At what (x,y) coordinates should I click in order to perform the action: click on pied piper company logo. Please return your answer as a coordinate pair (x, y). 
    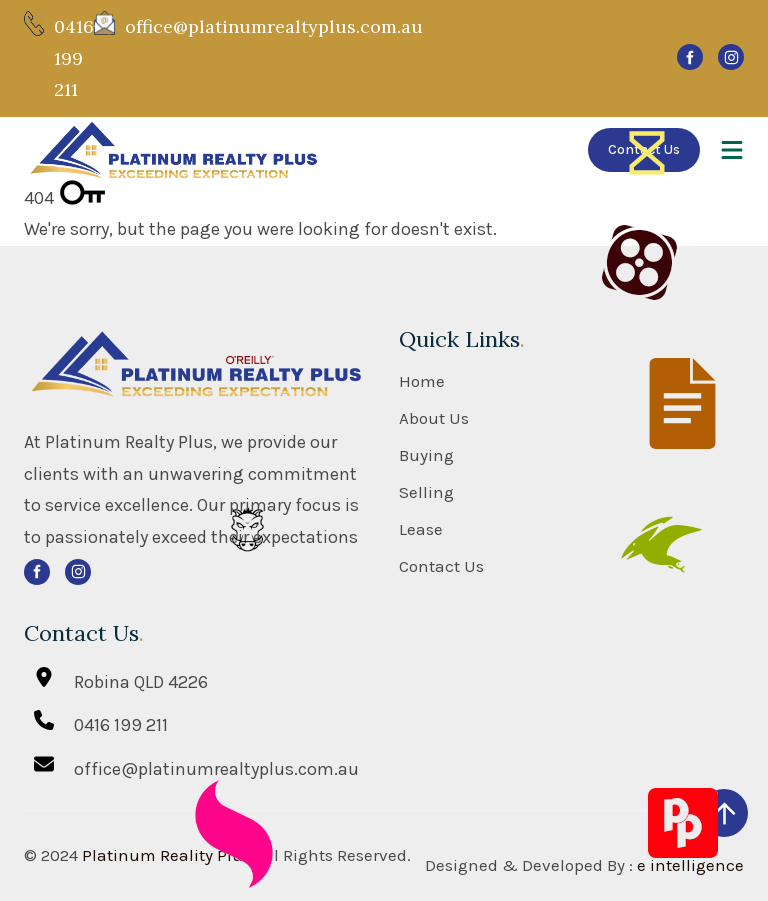
    Looking at the image, I should click on (683, 823).